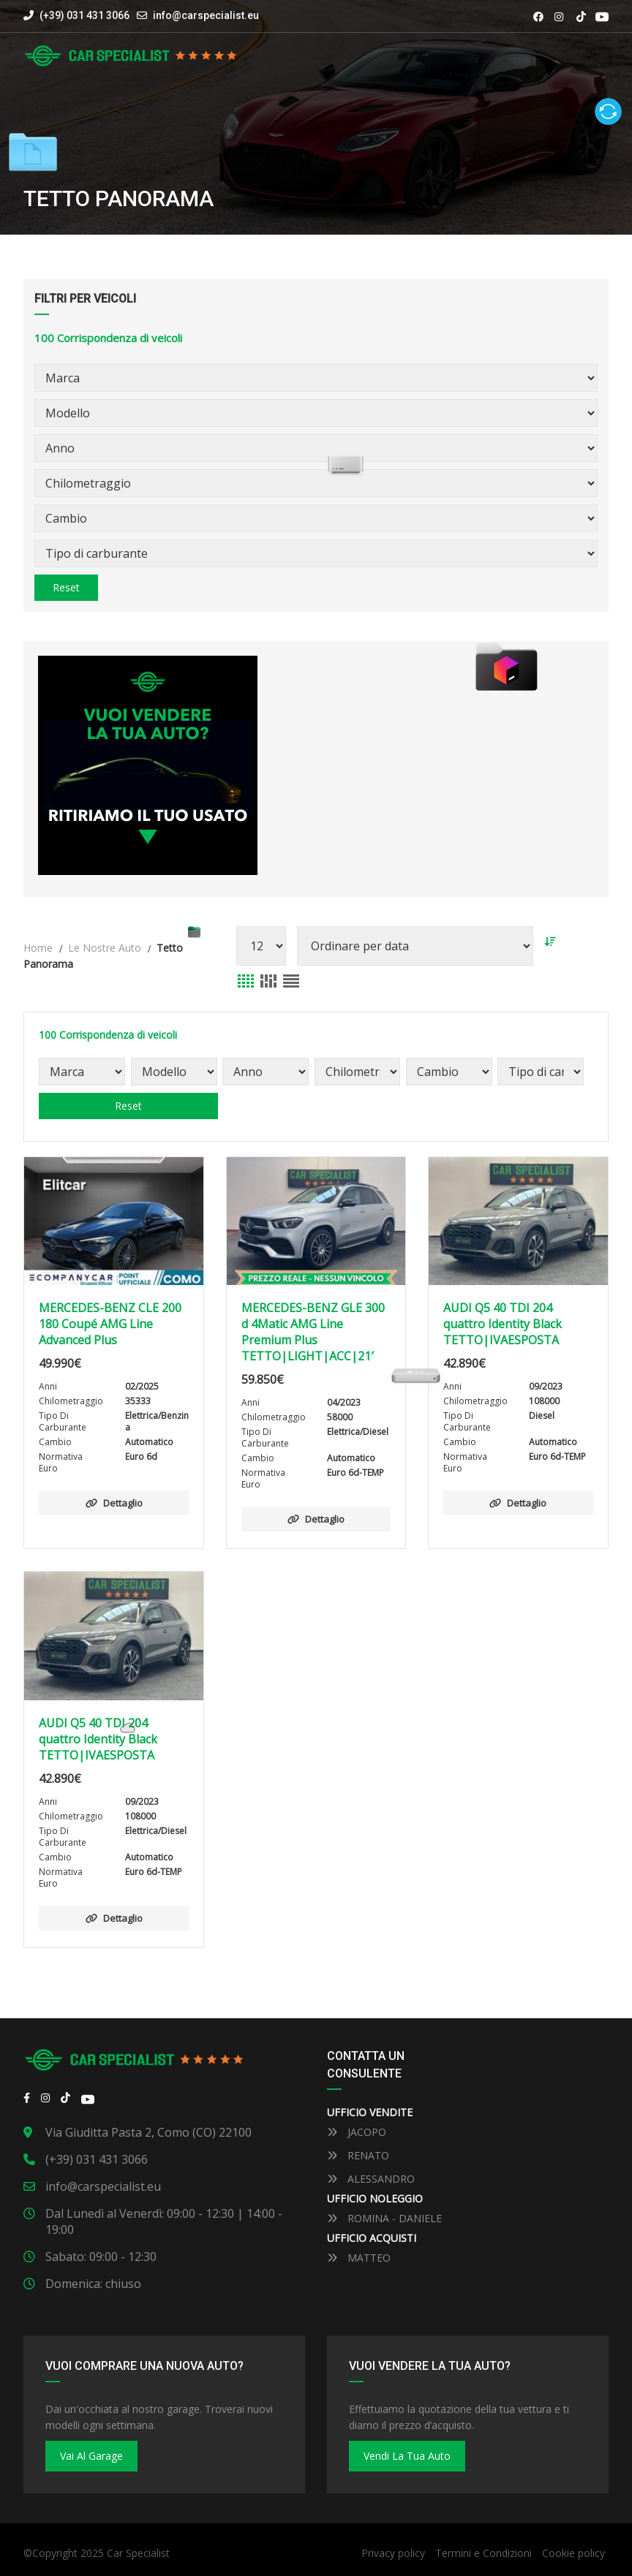 This screenshot has width=632, height=2576. What do you see at coordinates (345, 463) in the screenshot?
I see `mac studio desktop computer` at bounding box center [345, 463].